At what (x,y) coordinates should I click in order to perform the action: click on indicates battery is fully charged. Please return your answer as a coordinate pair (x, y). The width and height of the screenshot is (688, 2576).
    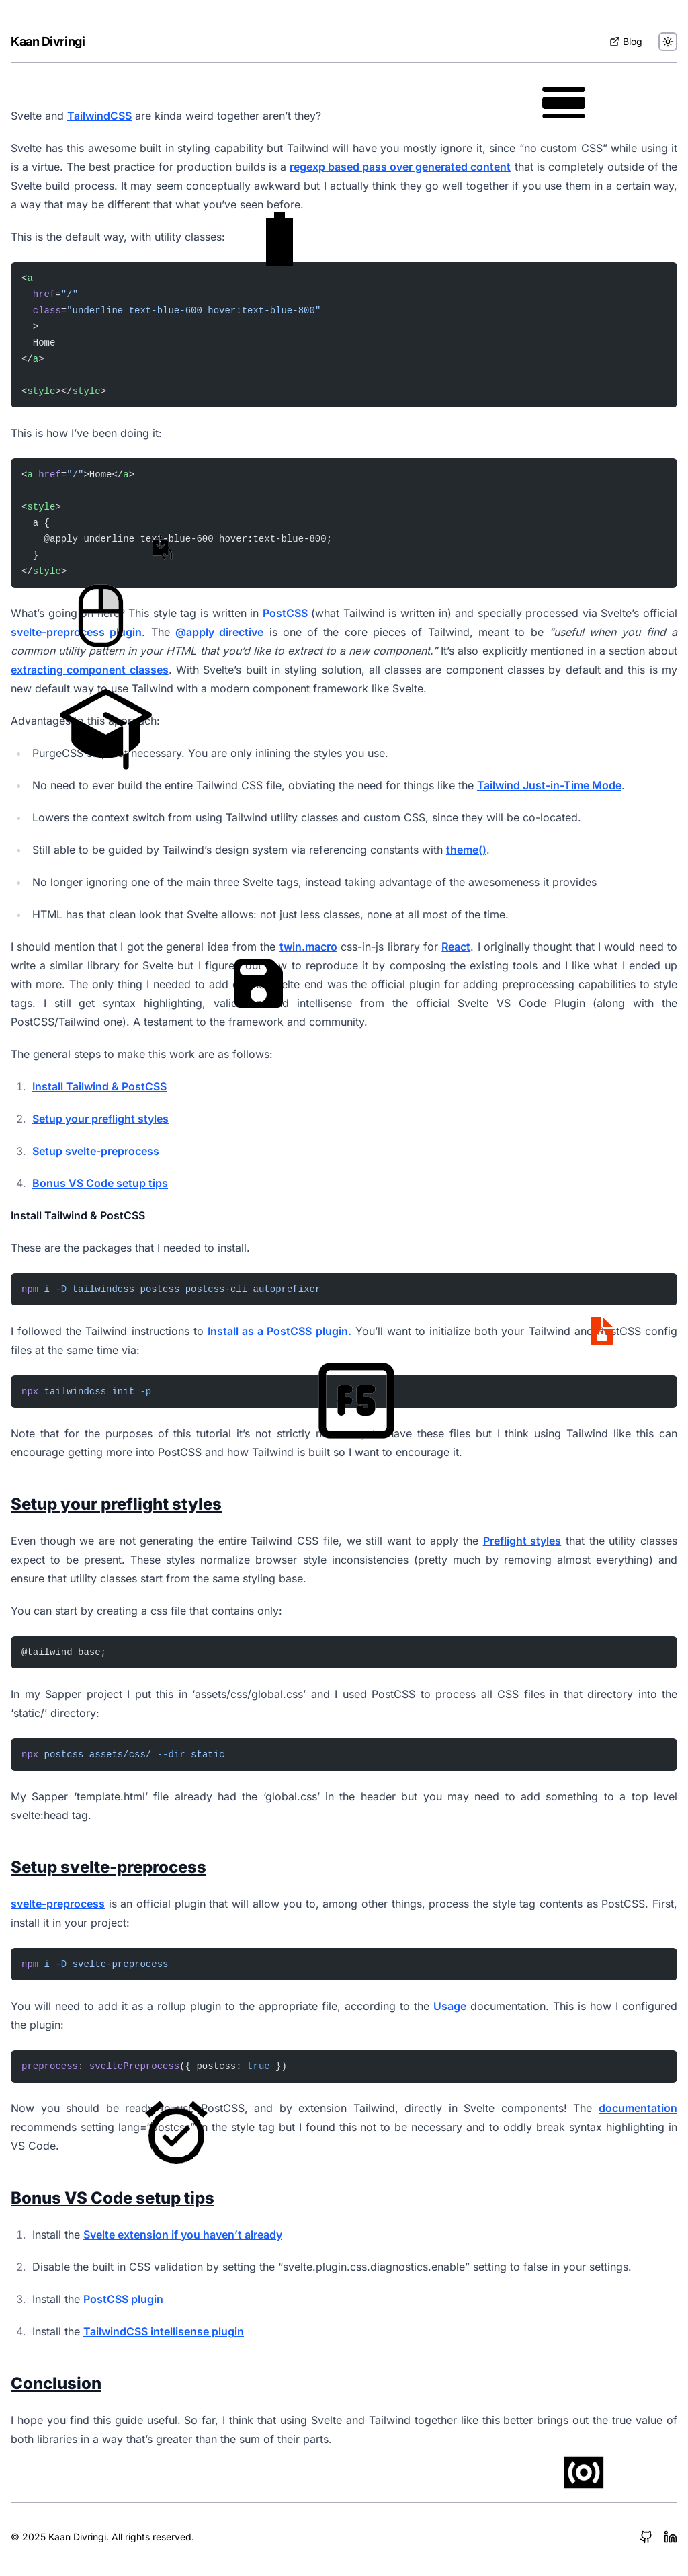
    Looking at the image, I should click on (280, 239).